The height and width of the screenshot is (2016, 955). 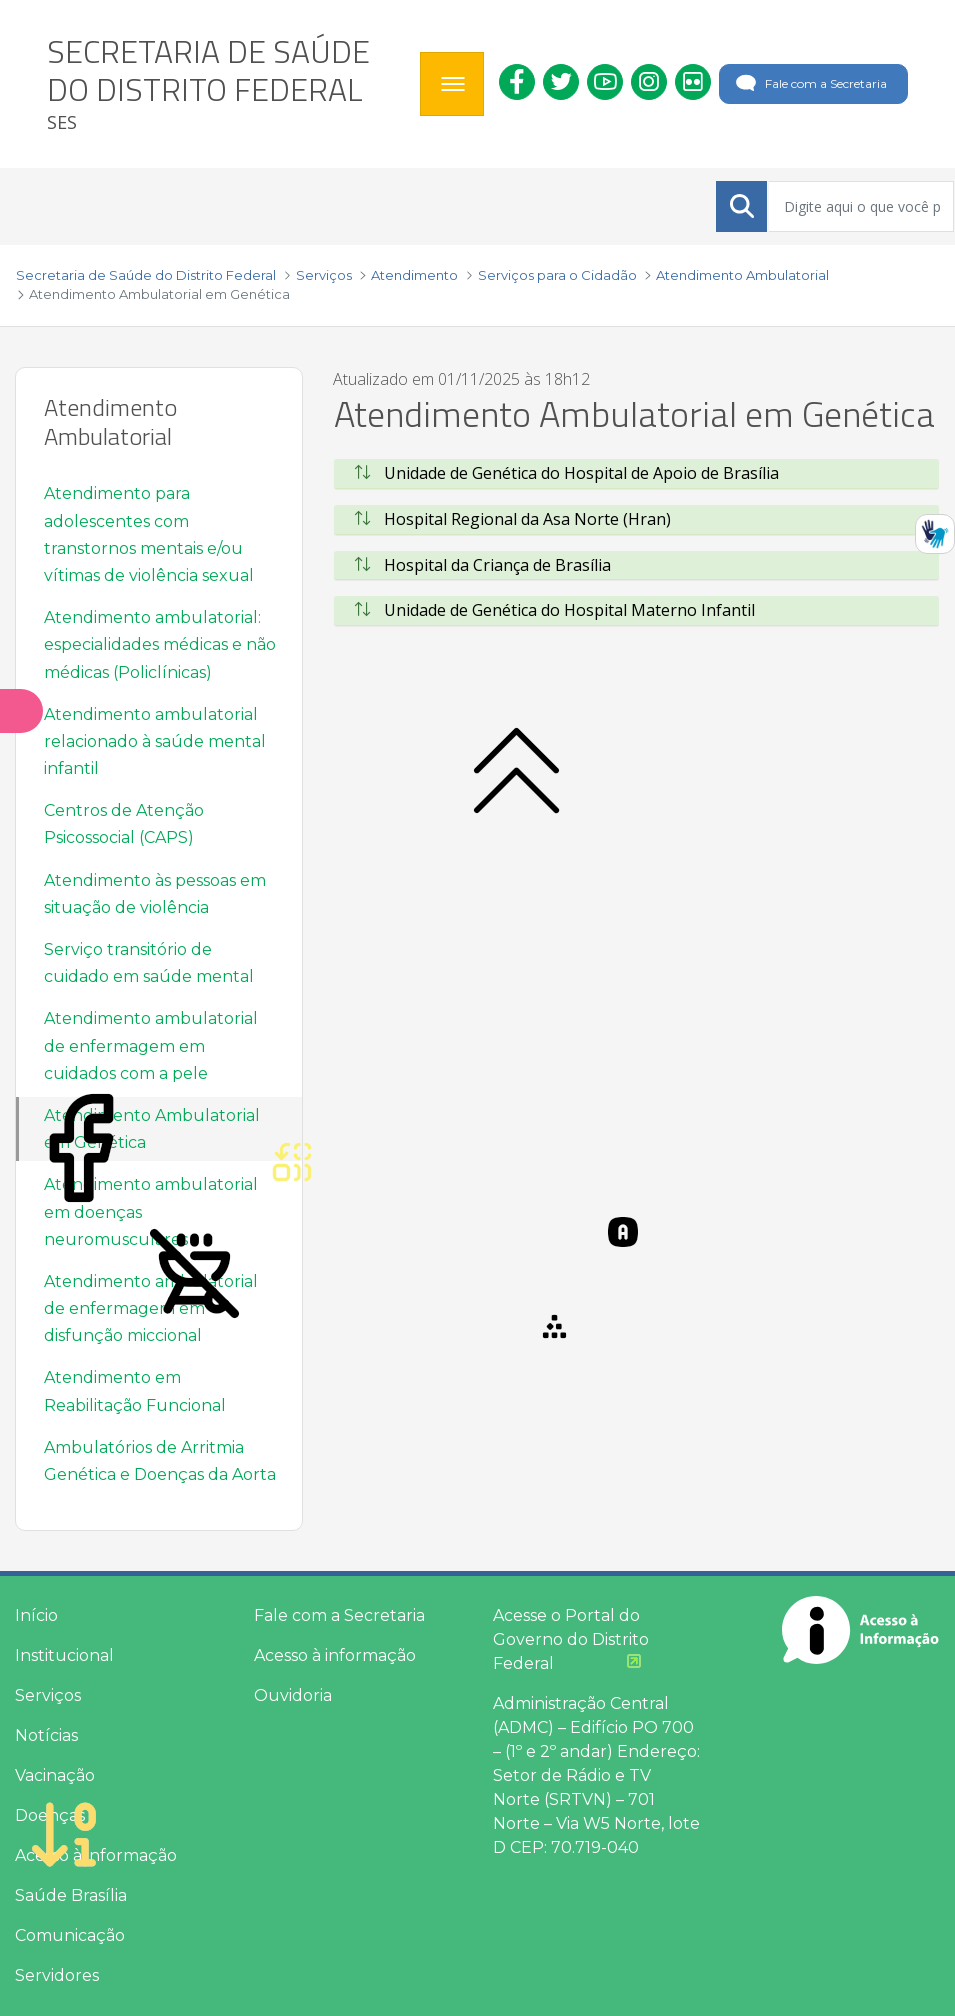 What do you see at coordinates (79, 1148) in the screenshot?
I see `open Facebook app` at bounding box center [79, 1148].